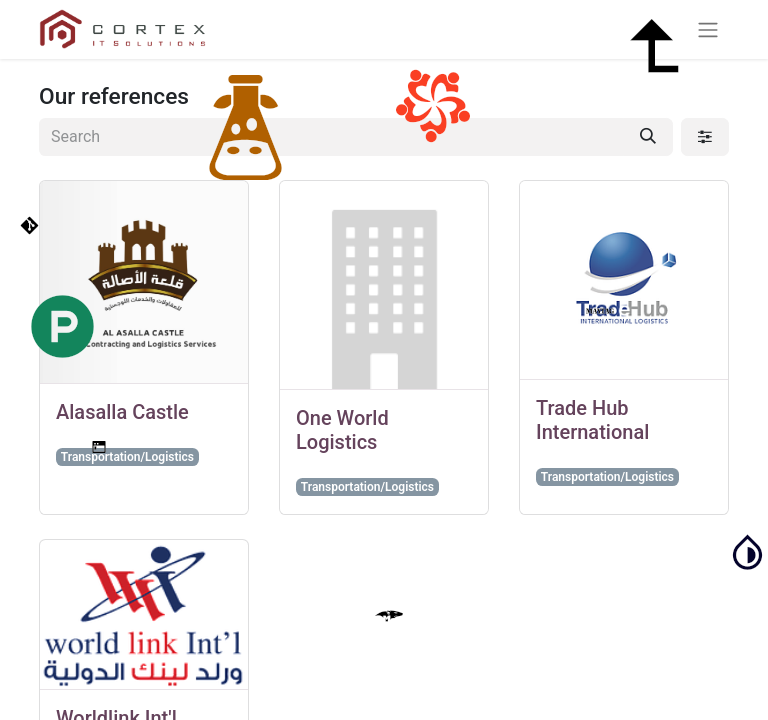 The width and height of the screenshot is (768, 720). What do you see at coordinates (99, 447) in the screenshot?
I see `open terminal or command line interface` at bounding box center [99, 447].